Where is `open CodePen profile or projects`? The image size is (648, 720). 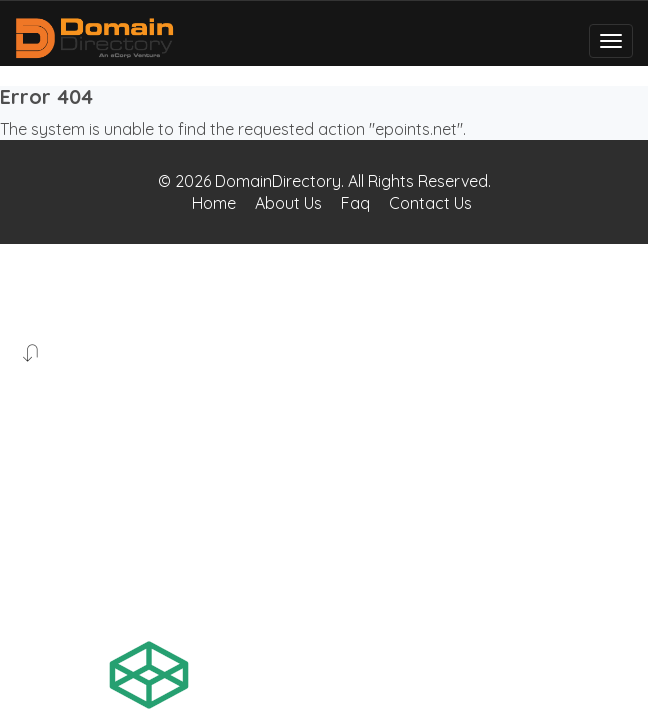 open CodePen profile or projects is located at coordinates (149, 675).